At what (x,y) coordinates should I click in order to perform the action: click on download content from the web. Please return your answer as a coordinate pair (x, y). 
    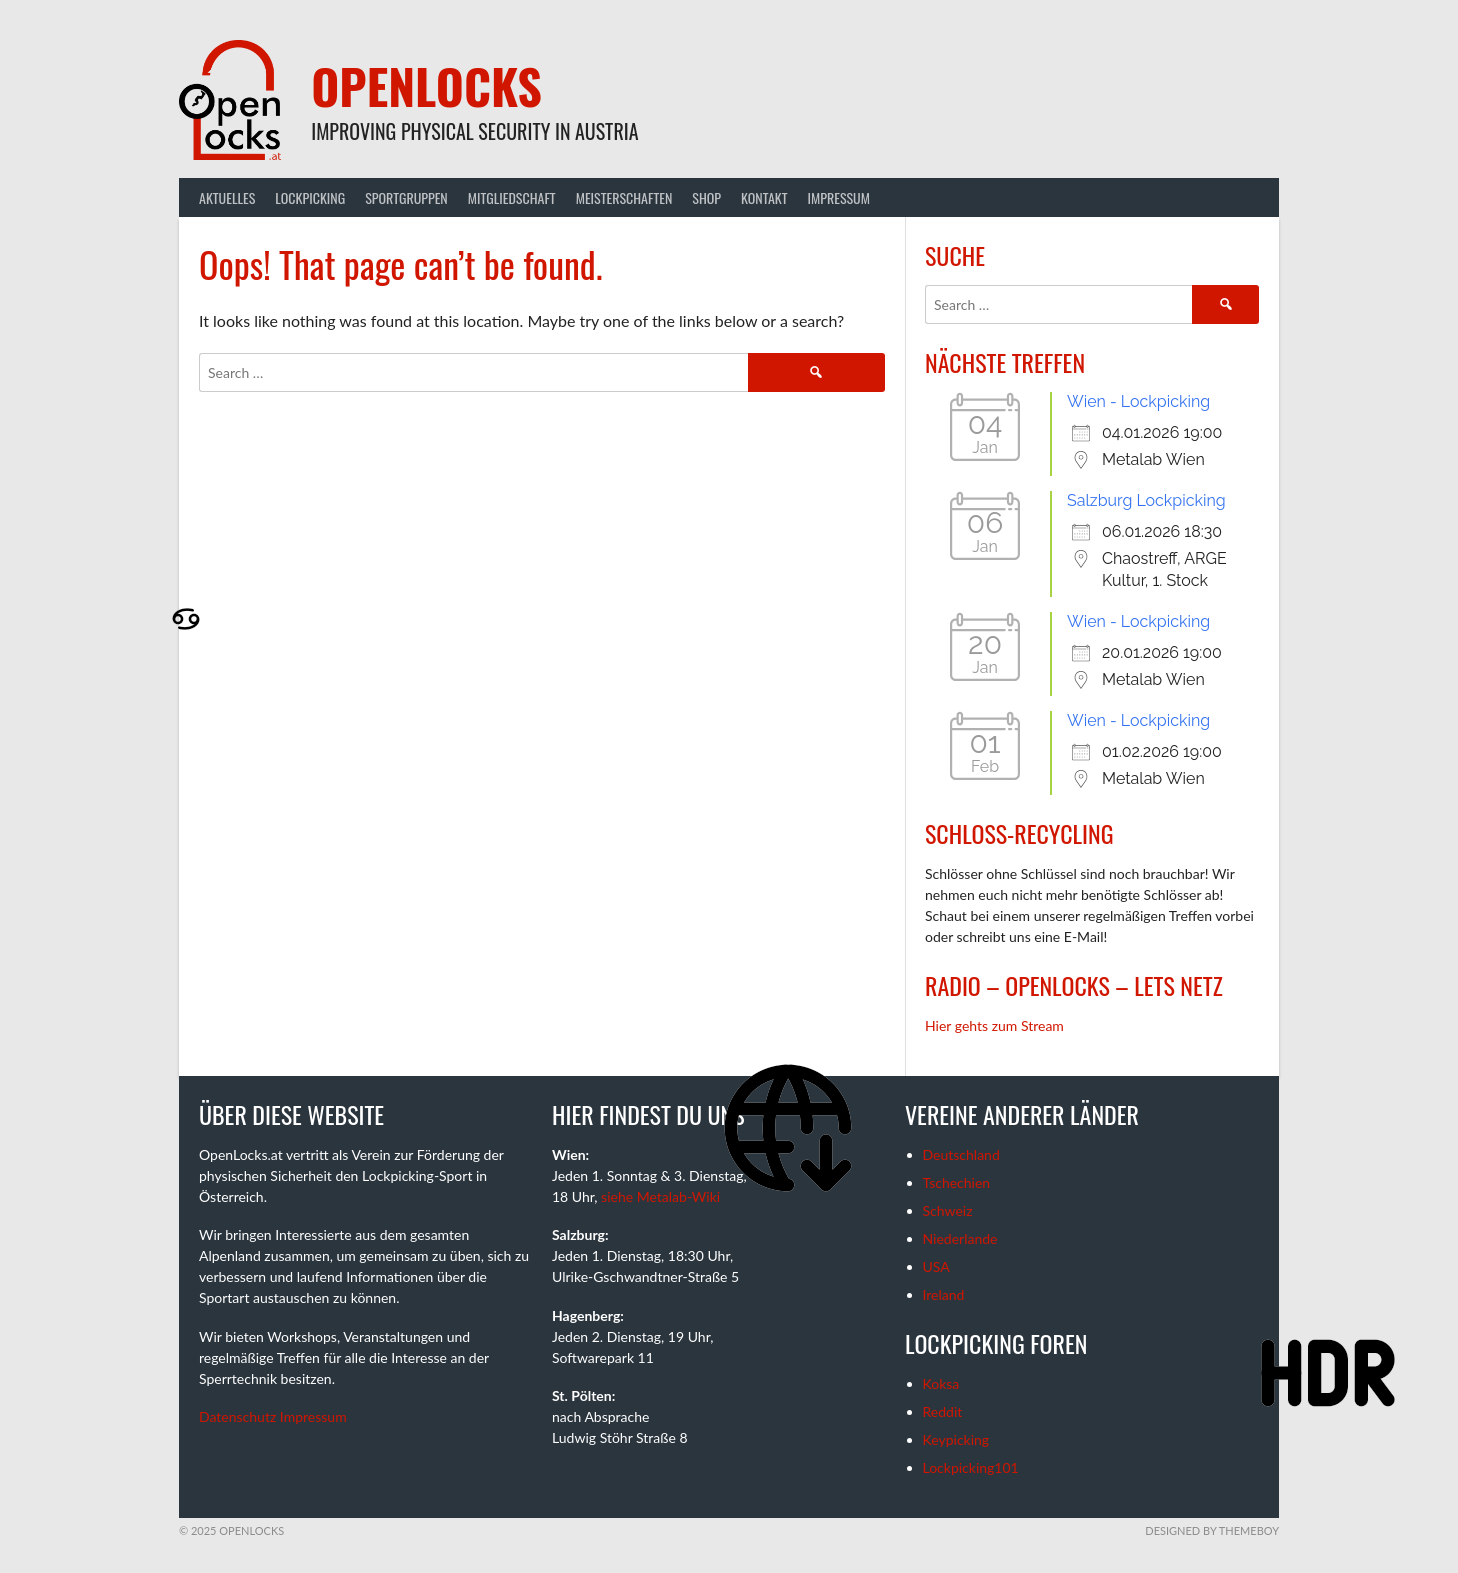
    Looking at the image, I should click on (788, 1128).